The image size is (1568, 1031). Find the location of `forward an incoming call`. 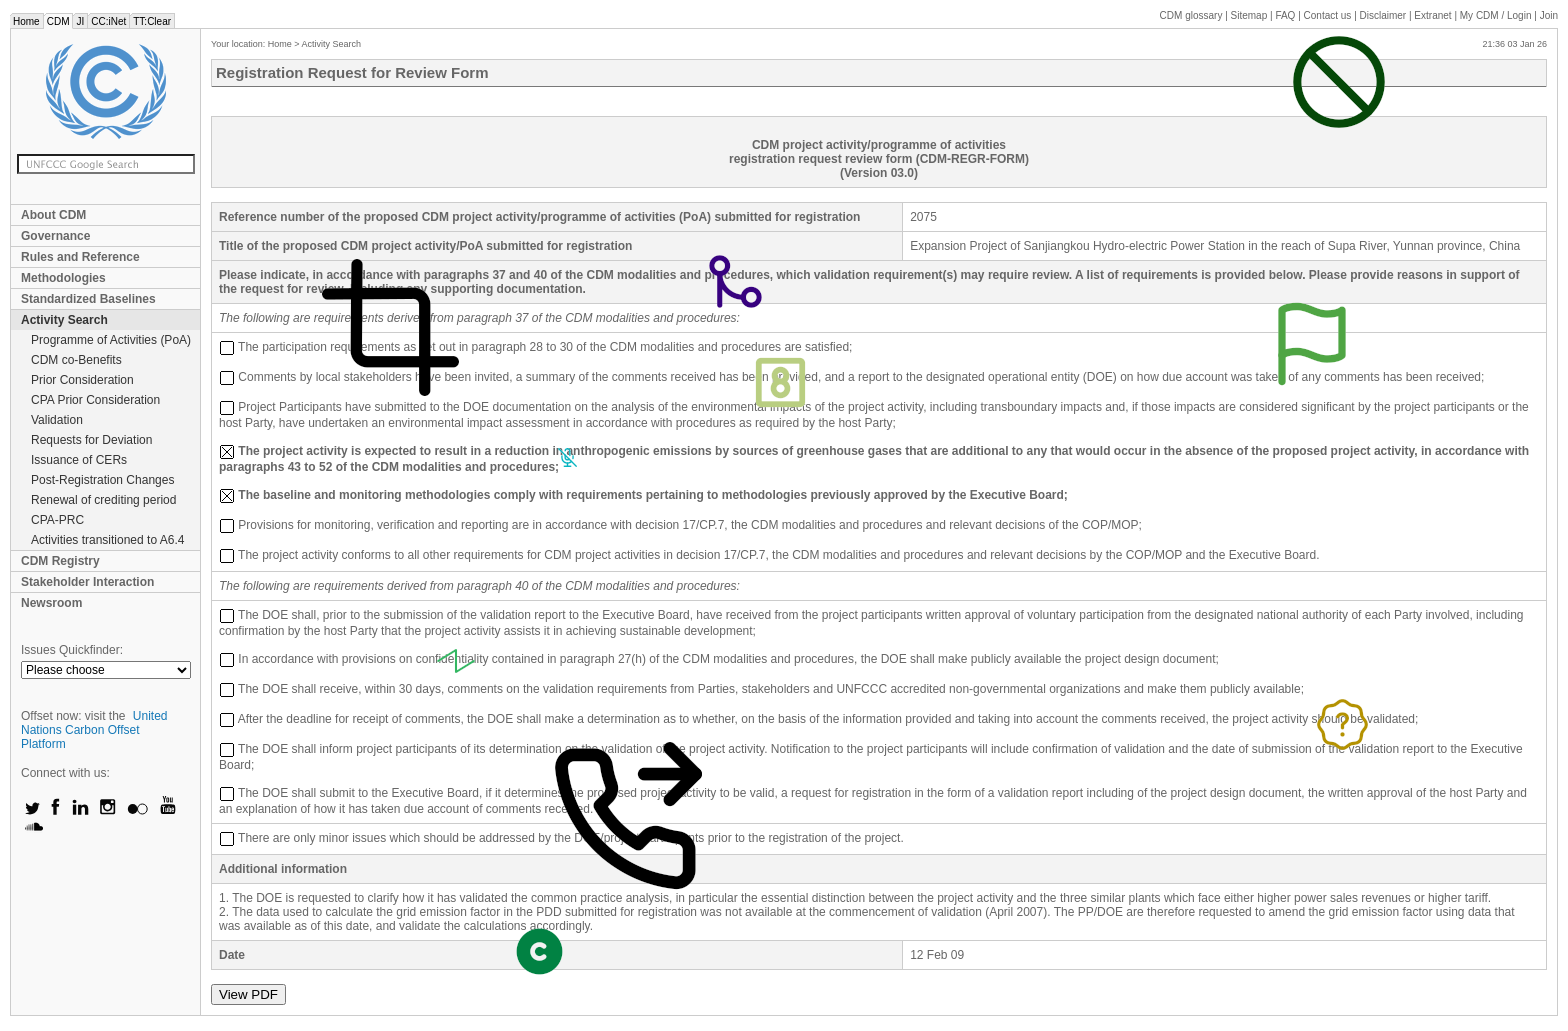

forward an incoming call is located at coordinates (625, 819).